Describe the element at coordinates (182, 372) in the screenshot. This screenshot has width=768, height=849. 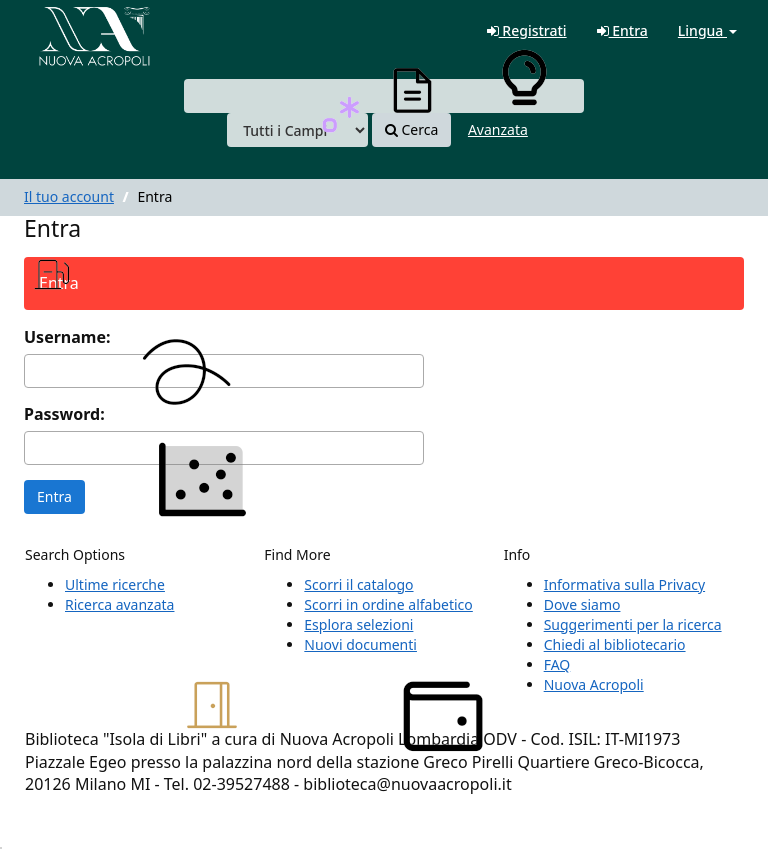
I see `freehand drawing or sketch tool` at that location.